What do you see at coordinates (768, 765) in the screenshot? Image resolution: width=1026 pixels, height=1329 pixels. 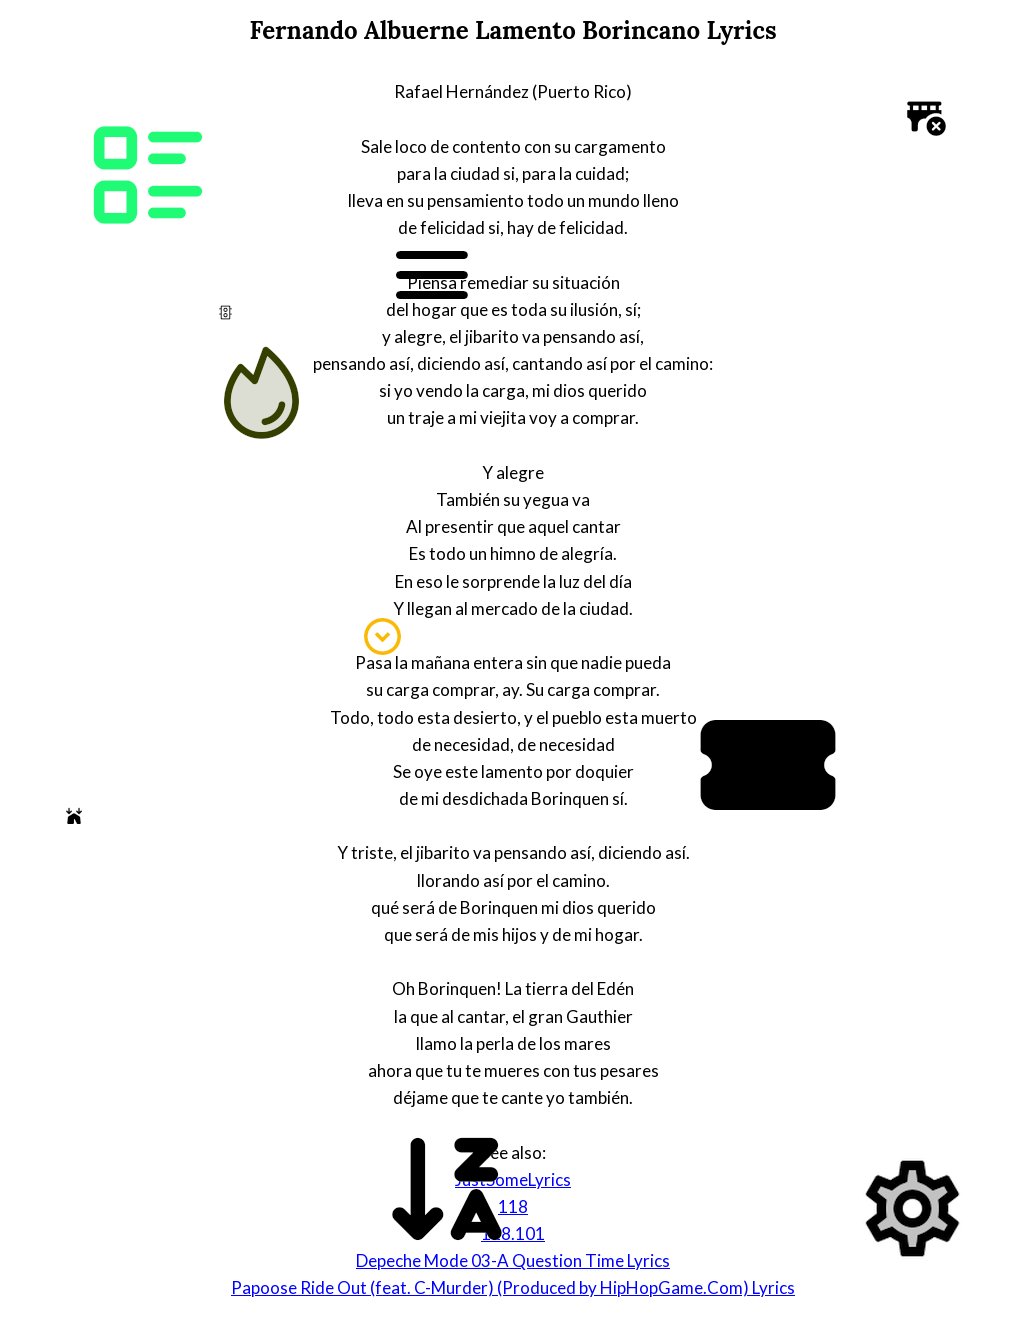 I see `view your tickets or passes` at bounding box center [768, 765].